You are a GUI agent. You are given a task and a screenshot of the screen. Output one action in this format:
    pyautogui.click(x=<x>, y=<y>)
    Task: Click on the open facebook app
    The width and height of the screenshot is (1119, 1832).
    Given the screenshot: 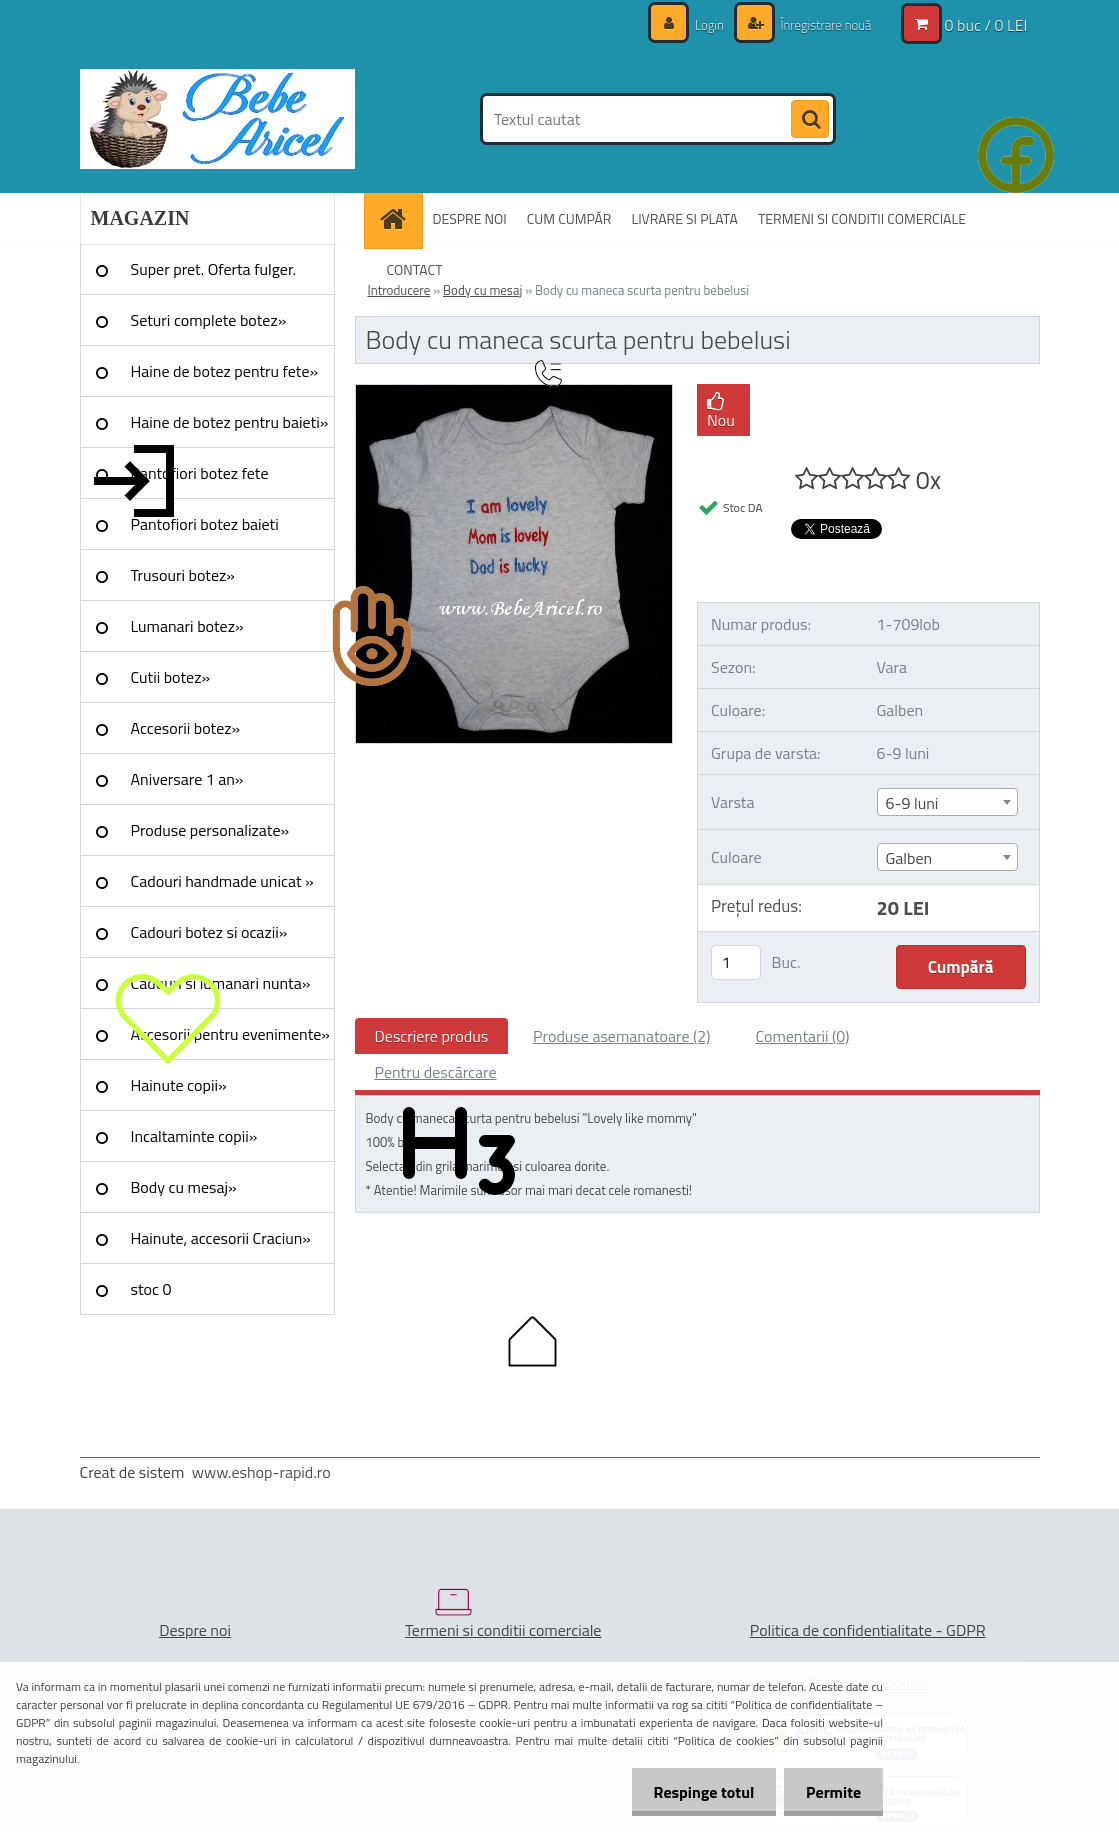 What is the action you would take?
    pyautogui.click(x=1016, y=155)
    